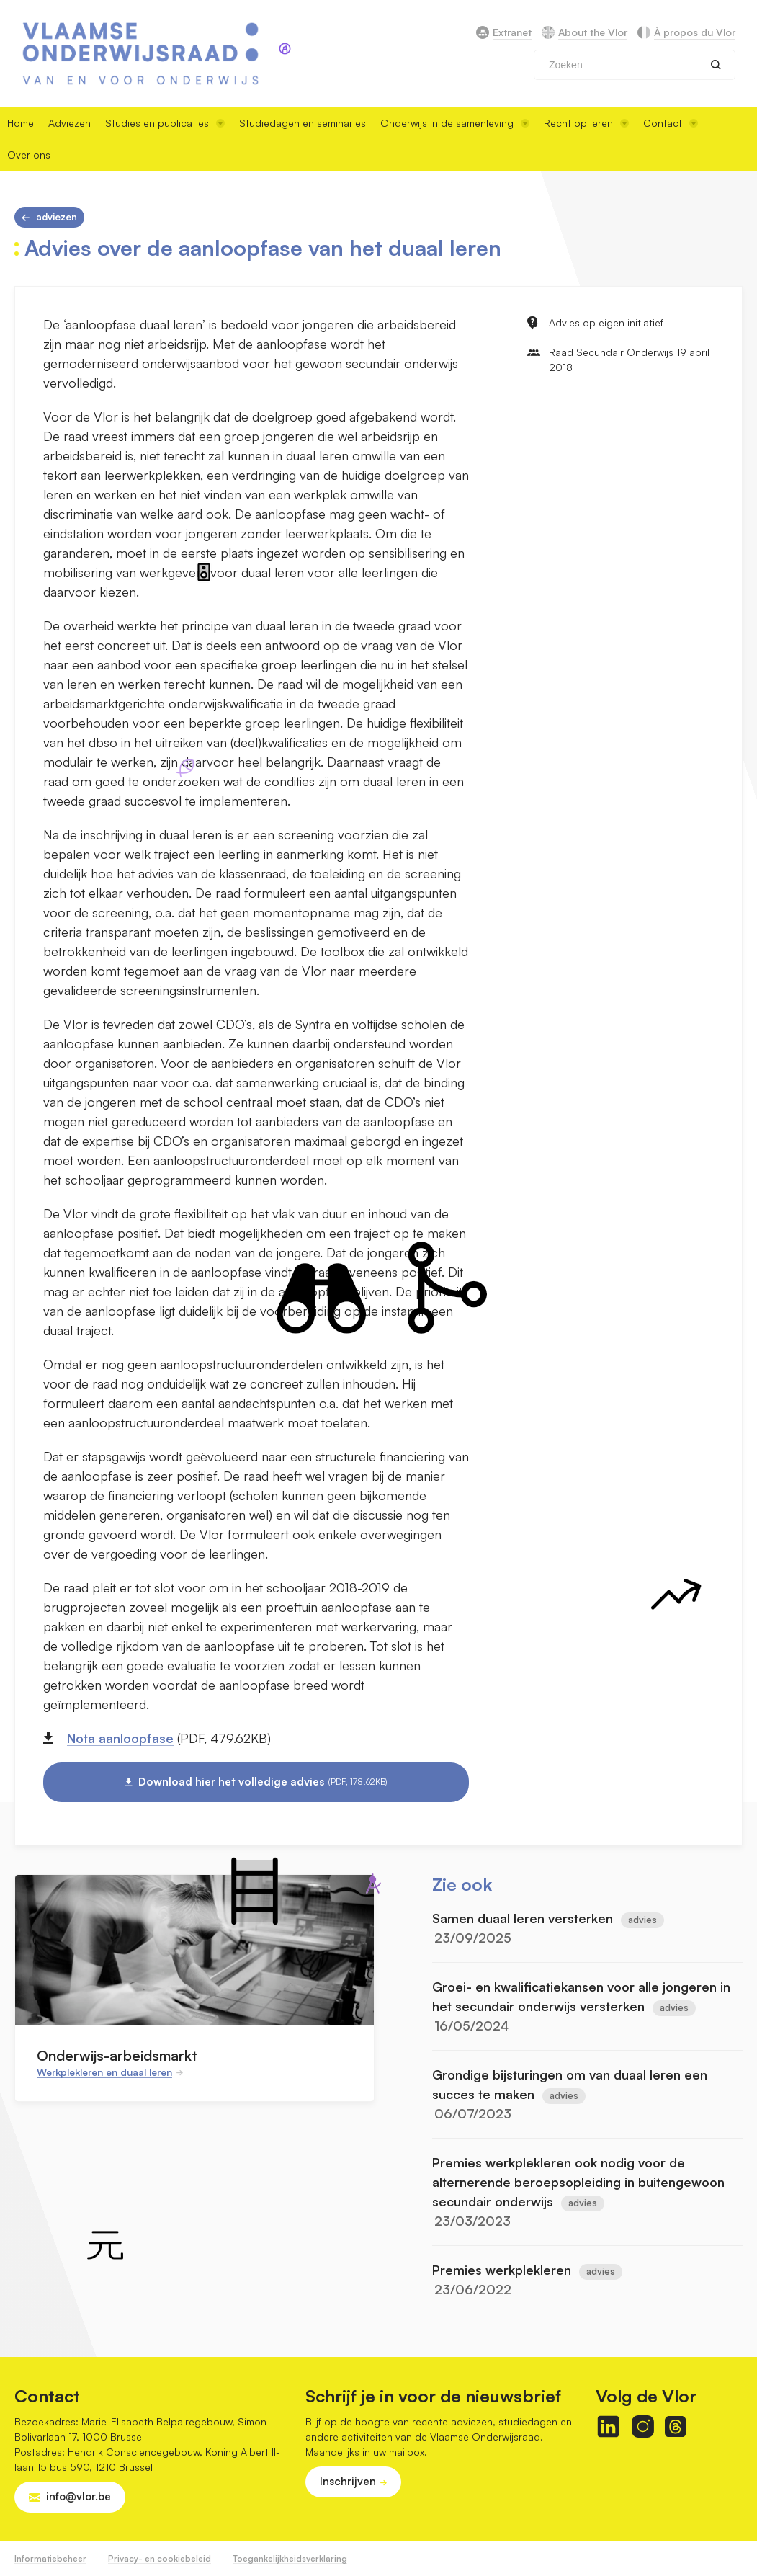 Image resolution: width=757 pixels, height=2576 pixels. What do you see at coordinates (185, 767) in the screenshot?
I see `access fishing or marine-related features` at bounding box center [185, 767].